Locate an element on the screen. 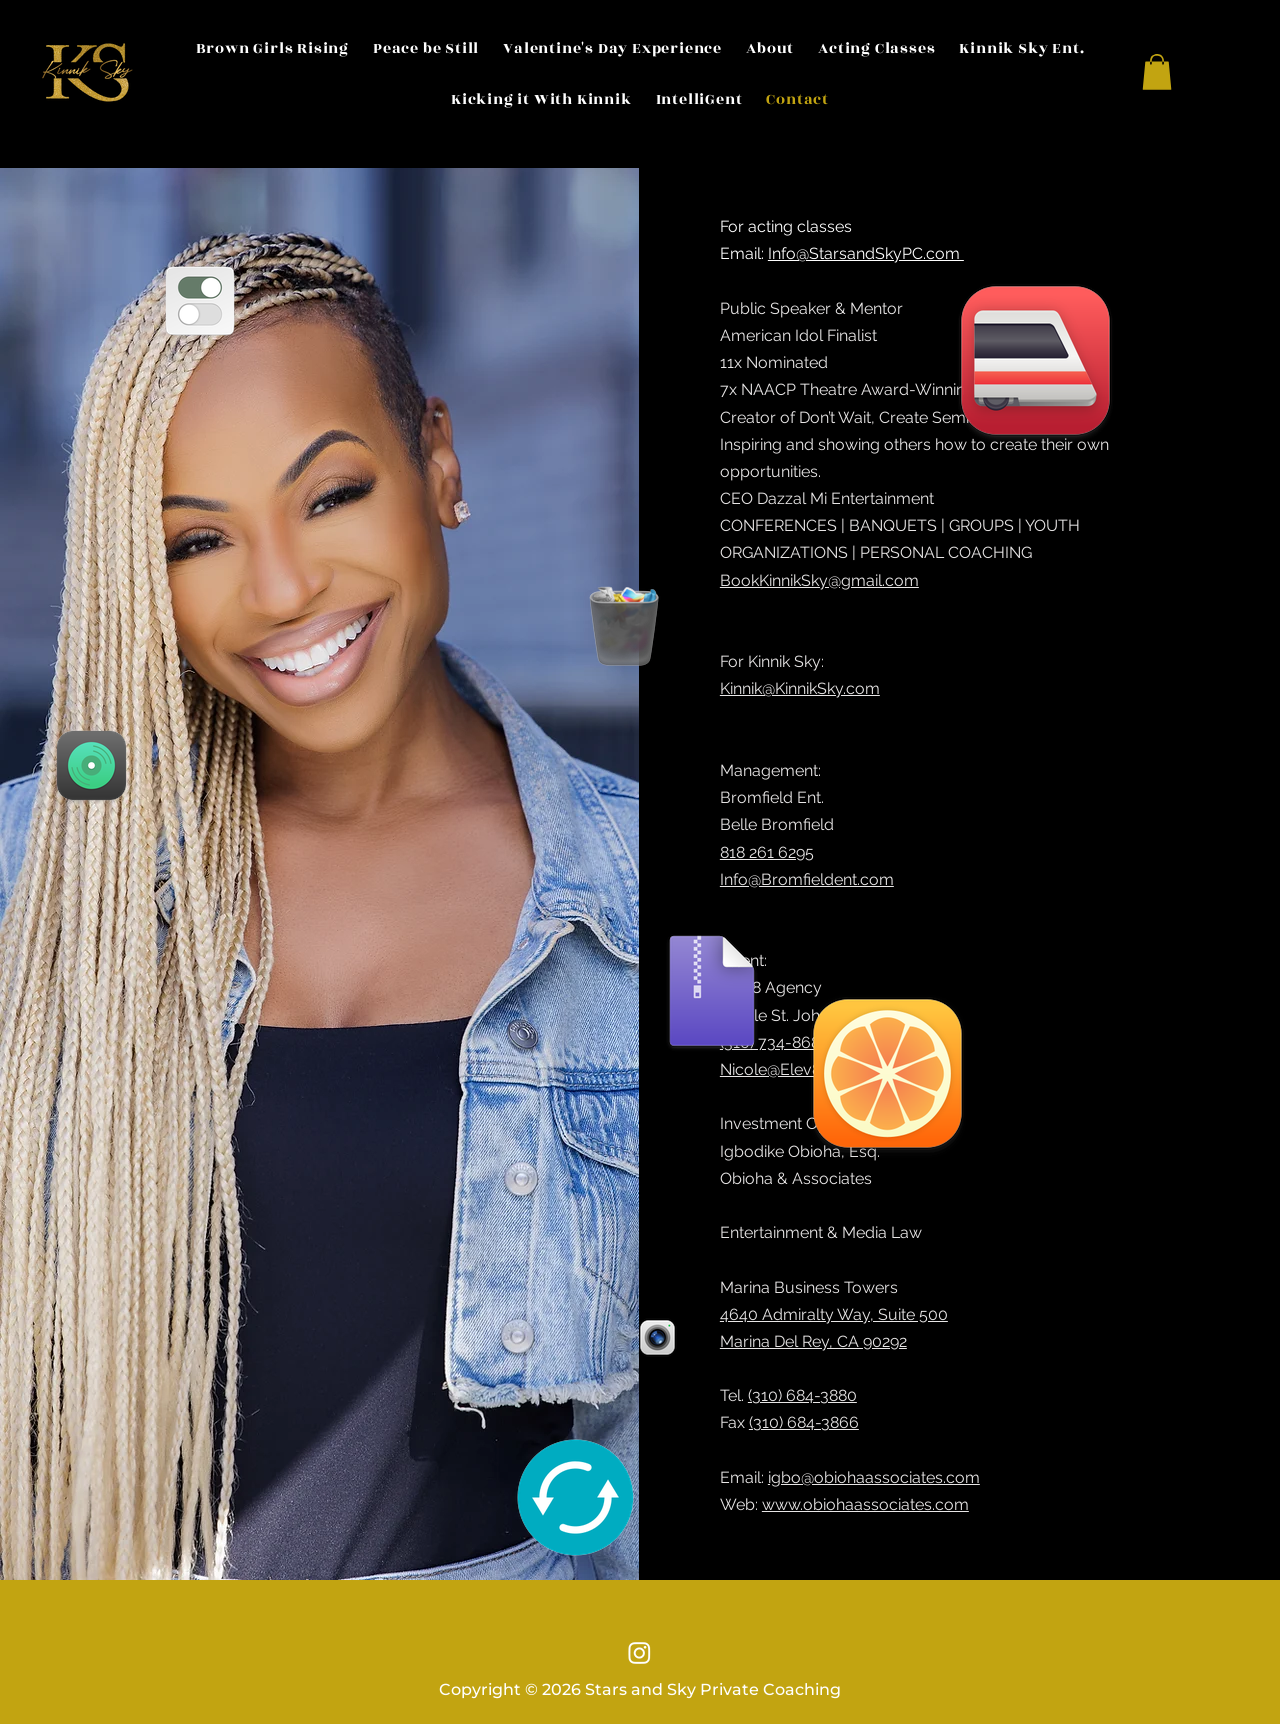 This screenshot has height=1724, width=1280. open the DieBahn train travel app is located at coordinates (1035, 360).